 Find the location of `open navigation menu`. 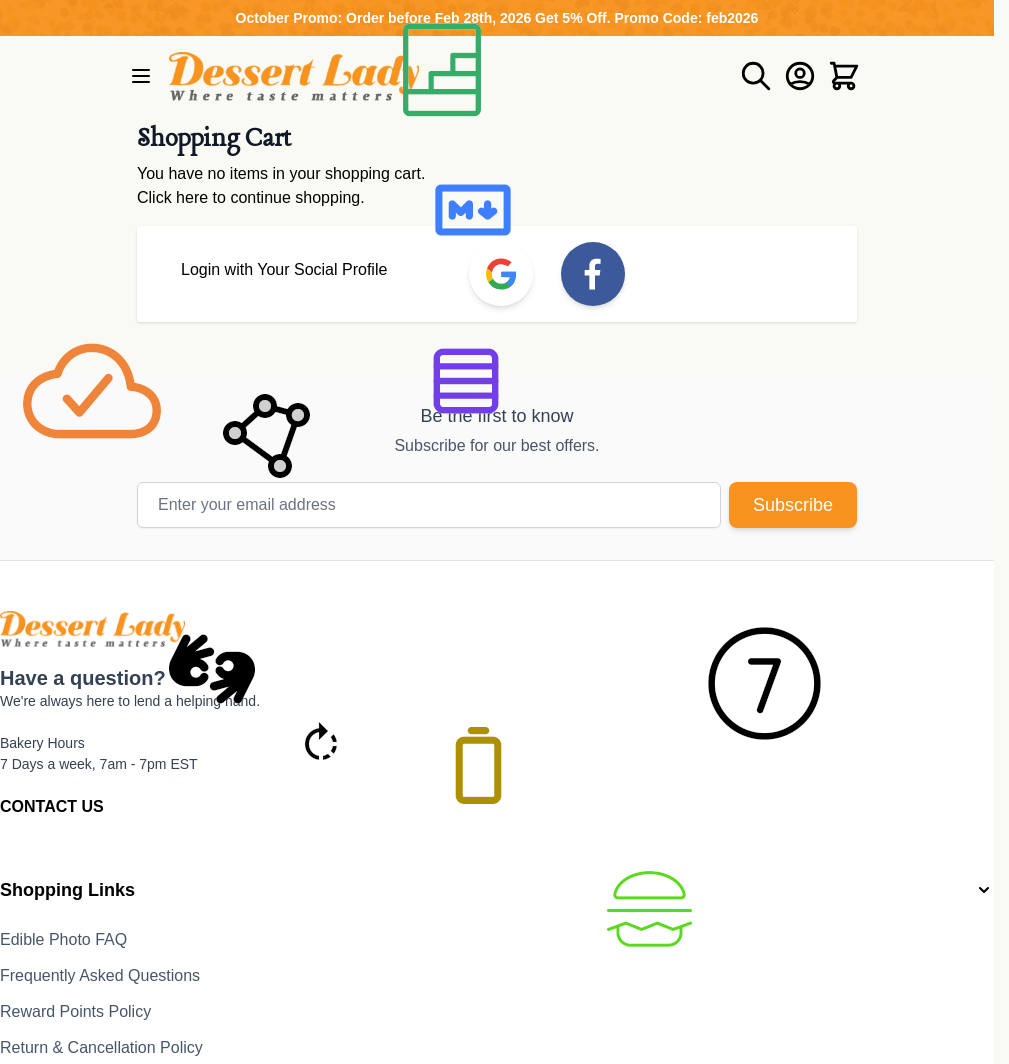

open navigation menu is located at coordinates (649, 910).